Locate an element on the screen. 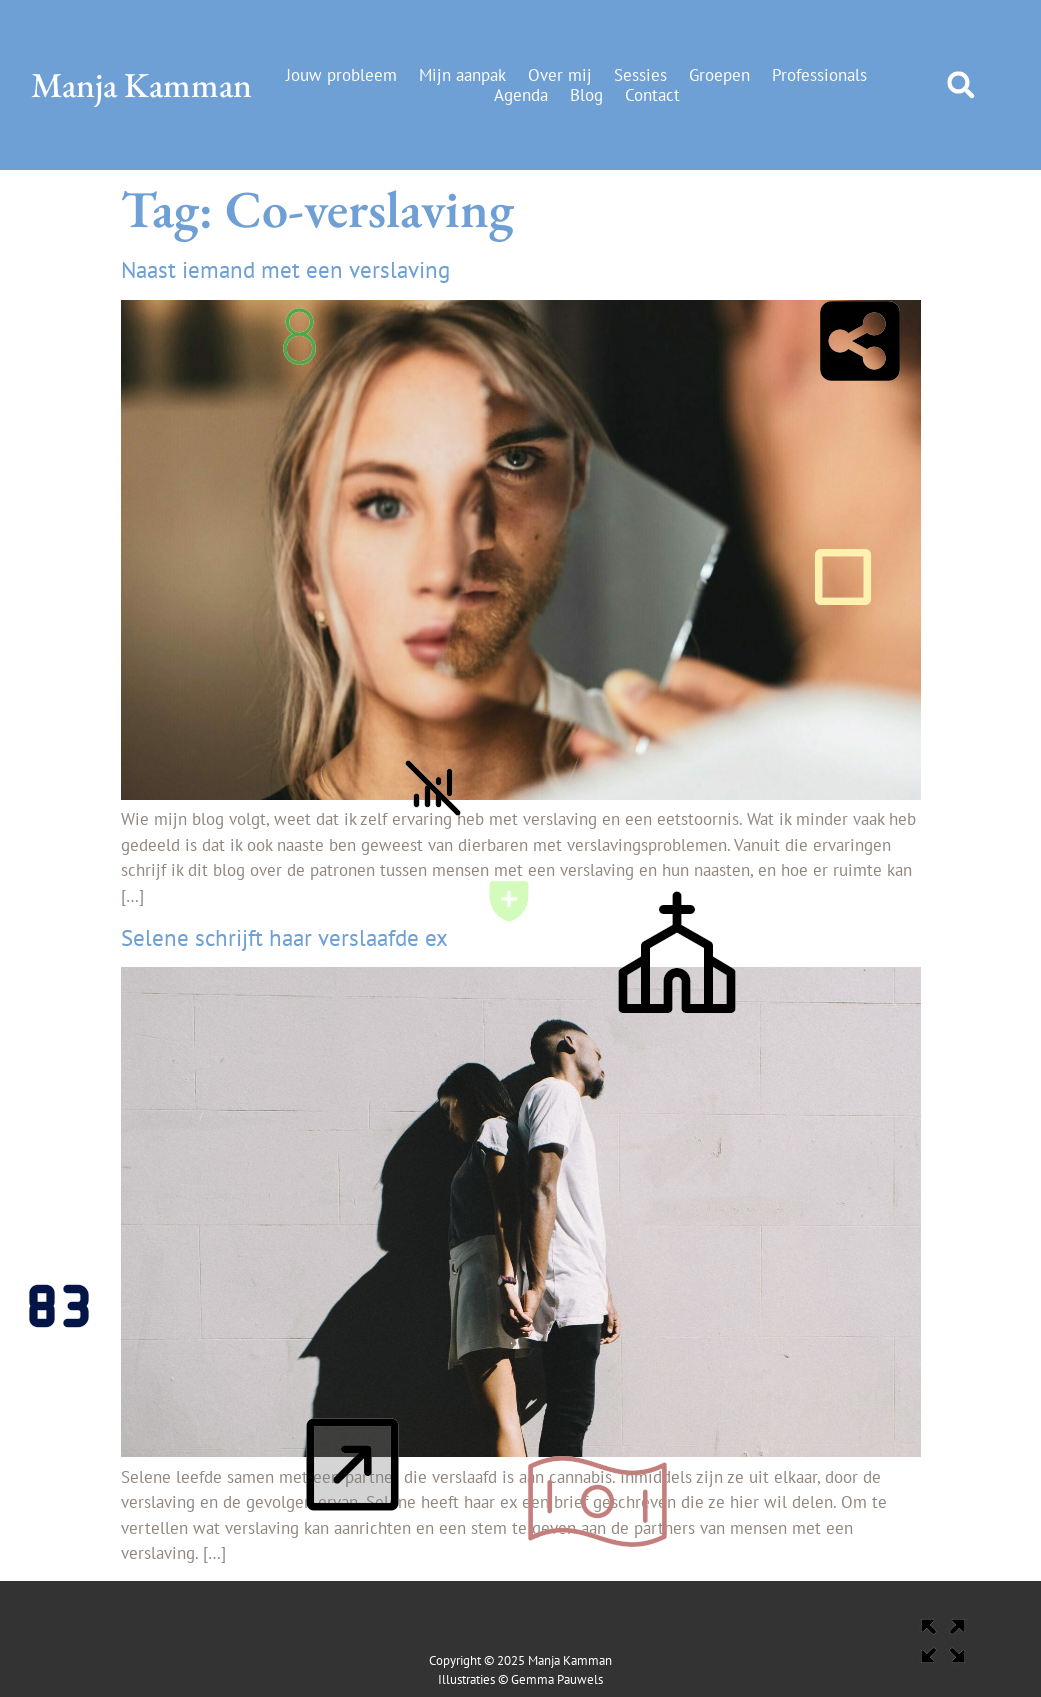  open link in a new window is located at coordinates (352, 1464).